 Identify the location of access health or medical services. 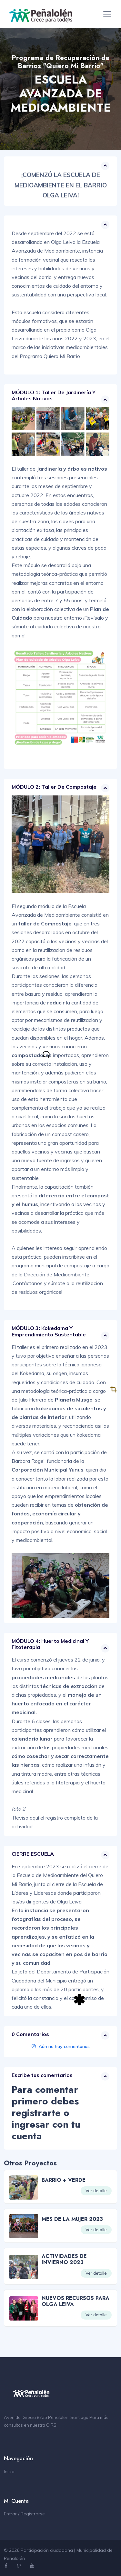
(79, 2000).